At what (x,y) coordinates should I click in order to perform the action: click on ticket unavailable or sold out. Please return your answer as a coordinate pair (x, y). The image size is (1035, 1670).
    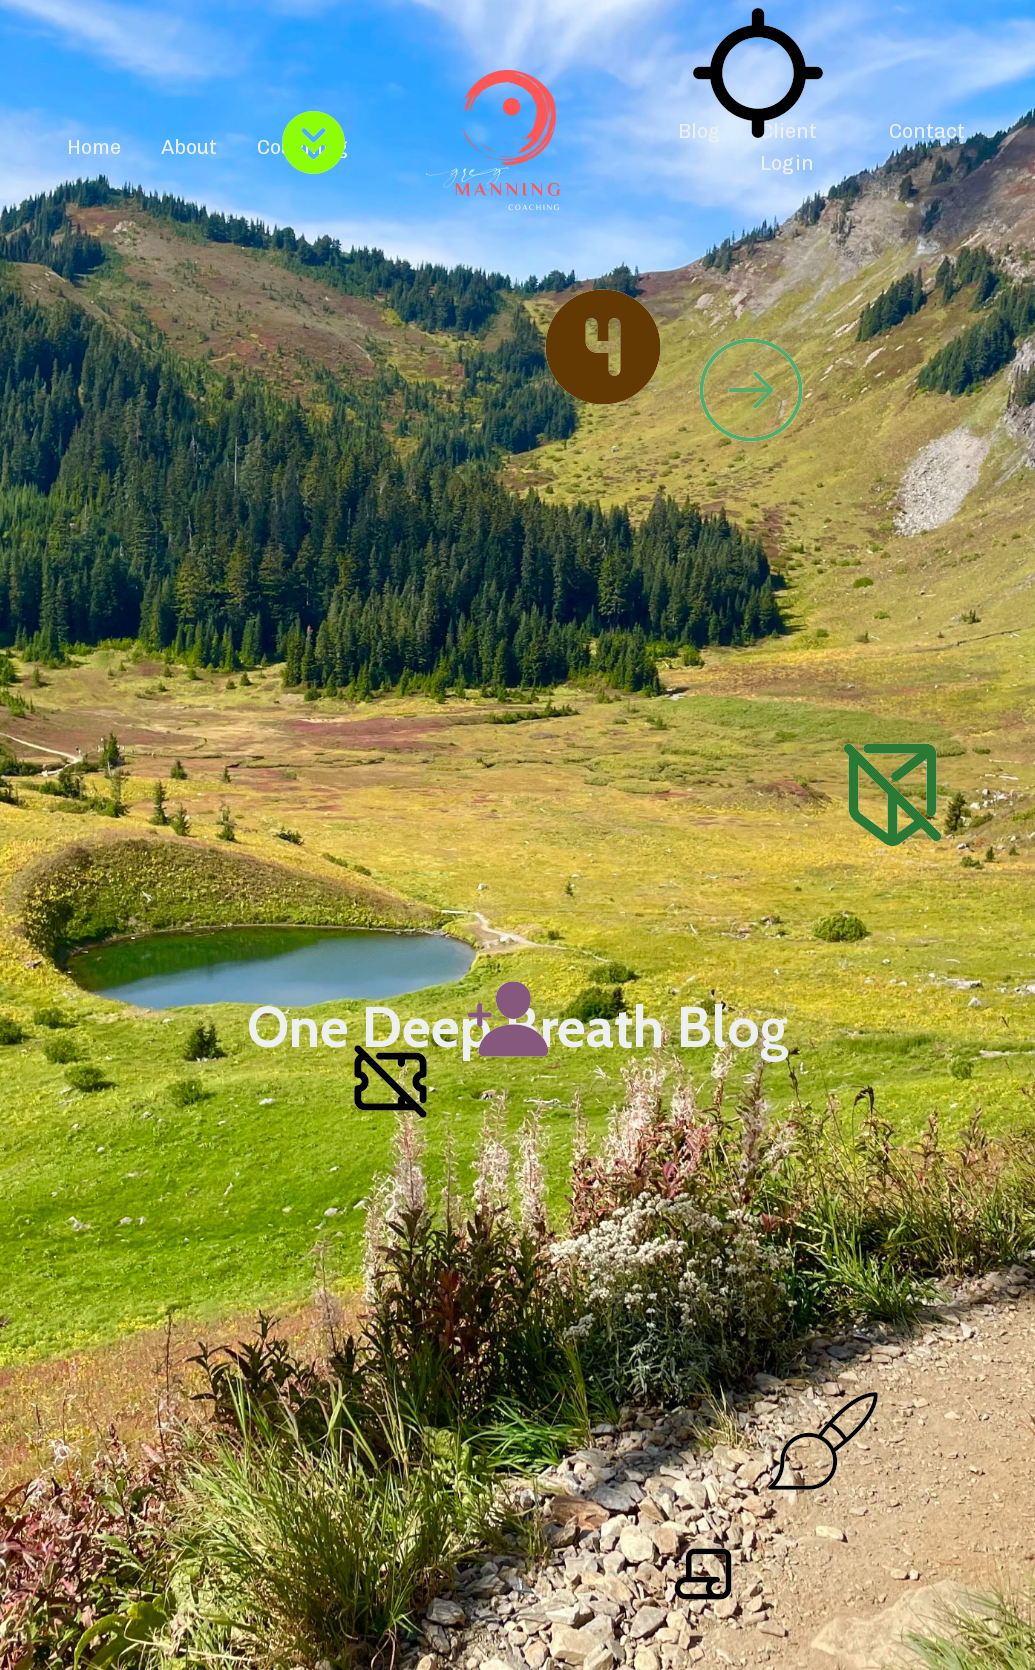
    Looking at the image, I should click on (390, 1081).